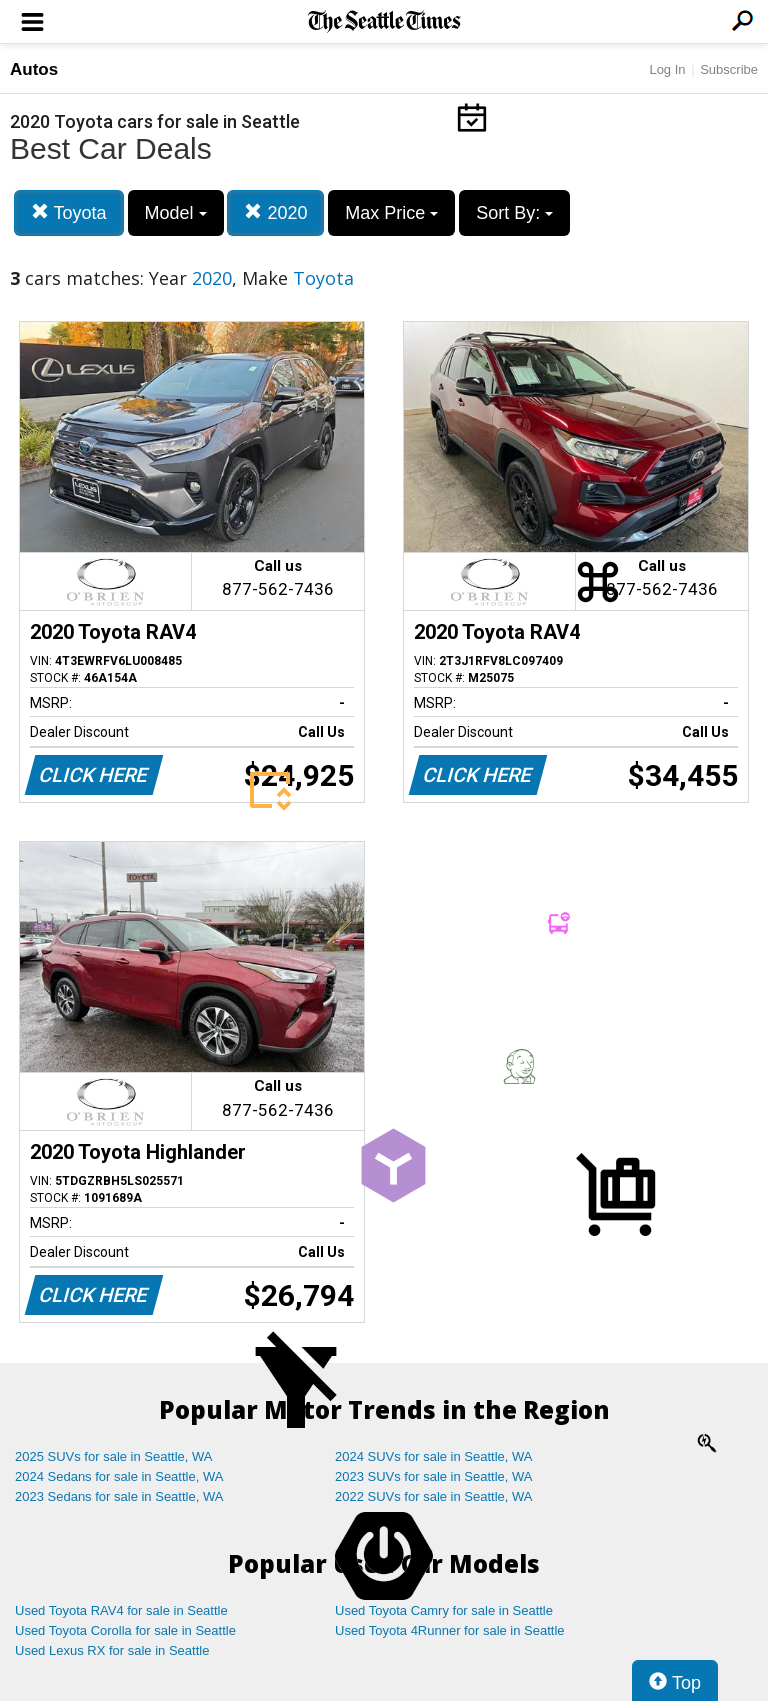  Describe the element at coordinates (270, 790) in the screenshot. I see `open a dropdown menu to select from options` at that location.